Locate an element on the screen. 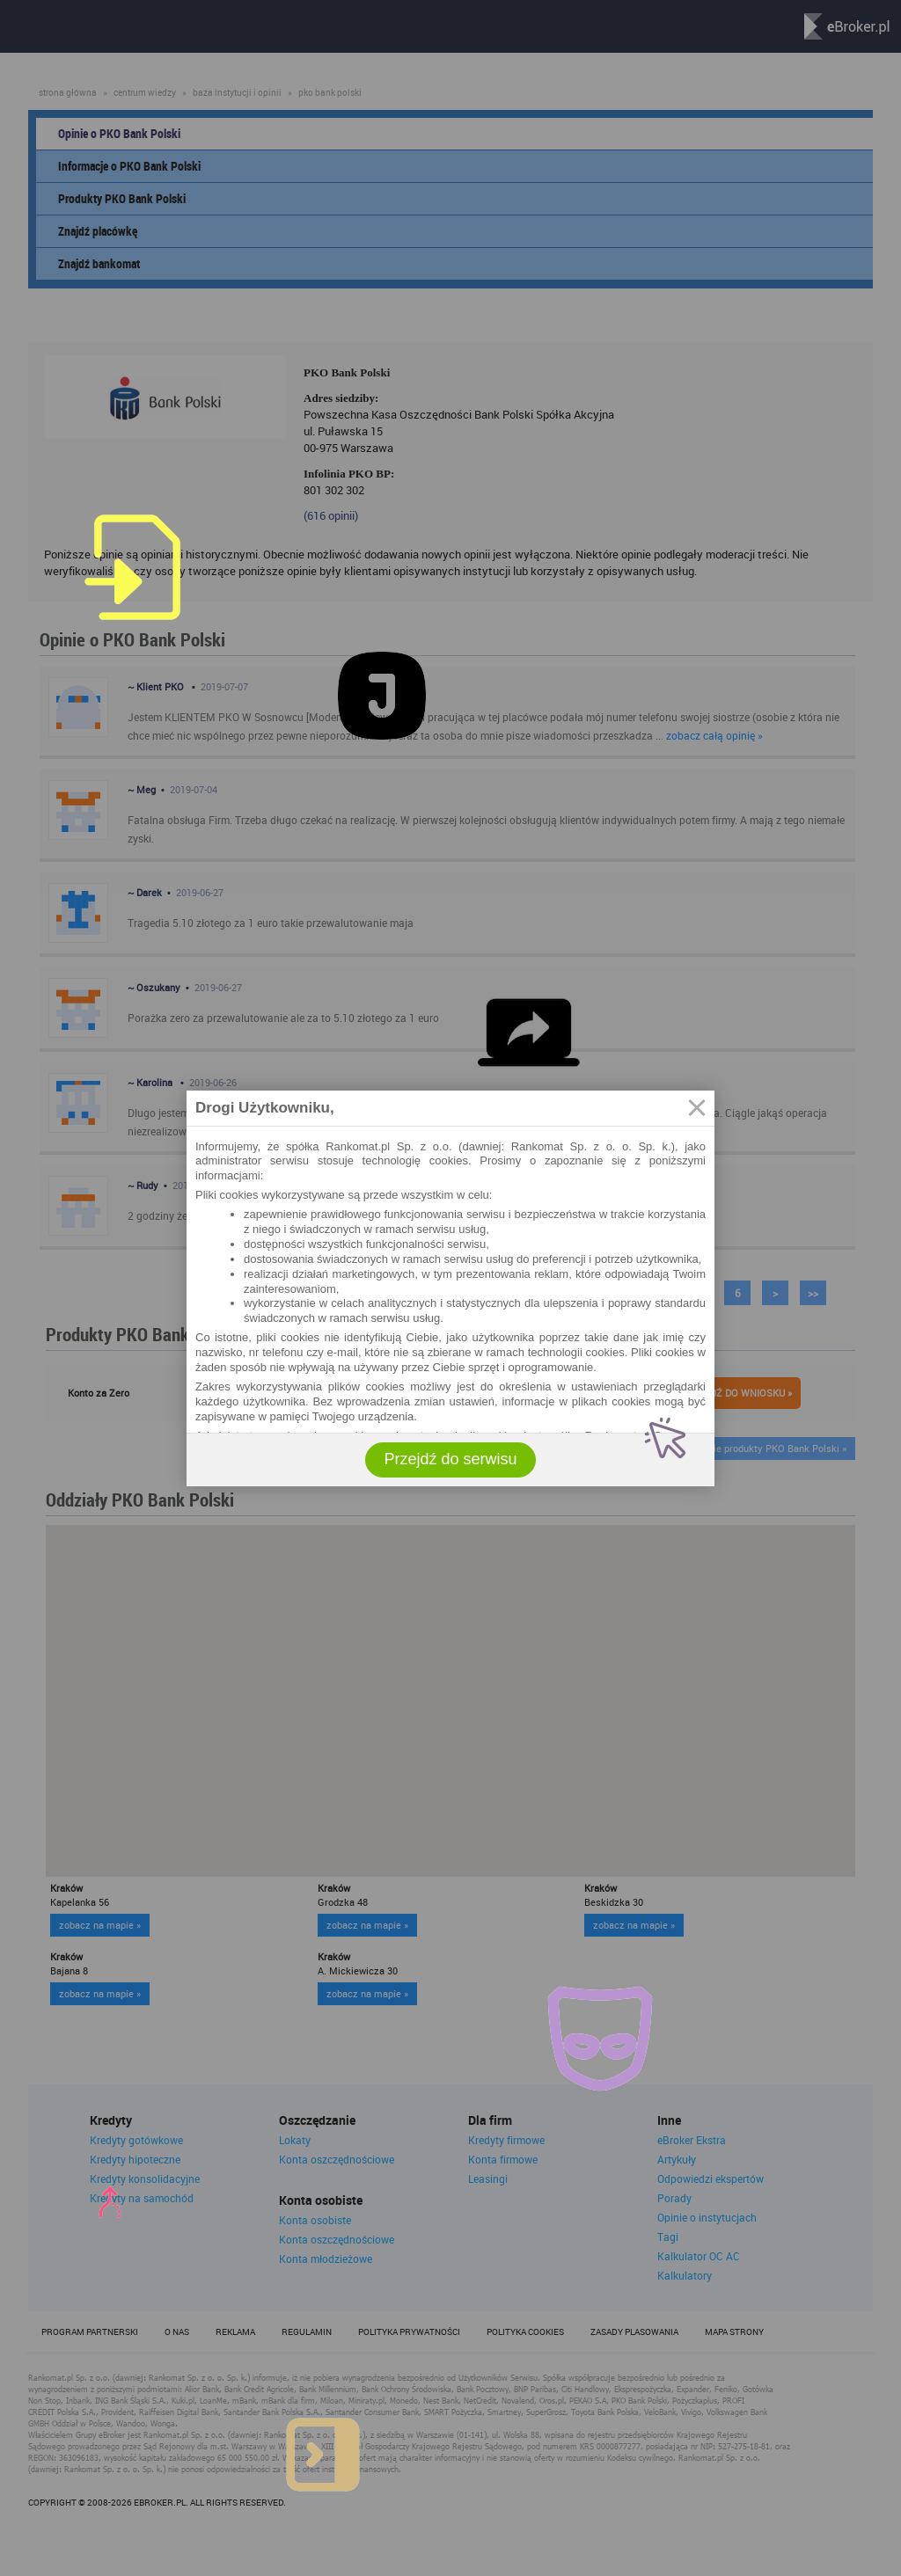 The width and height of the screenshot is (901, 2576). indicates an item or contact starting with the letter J is located at coordinates (382, 696).